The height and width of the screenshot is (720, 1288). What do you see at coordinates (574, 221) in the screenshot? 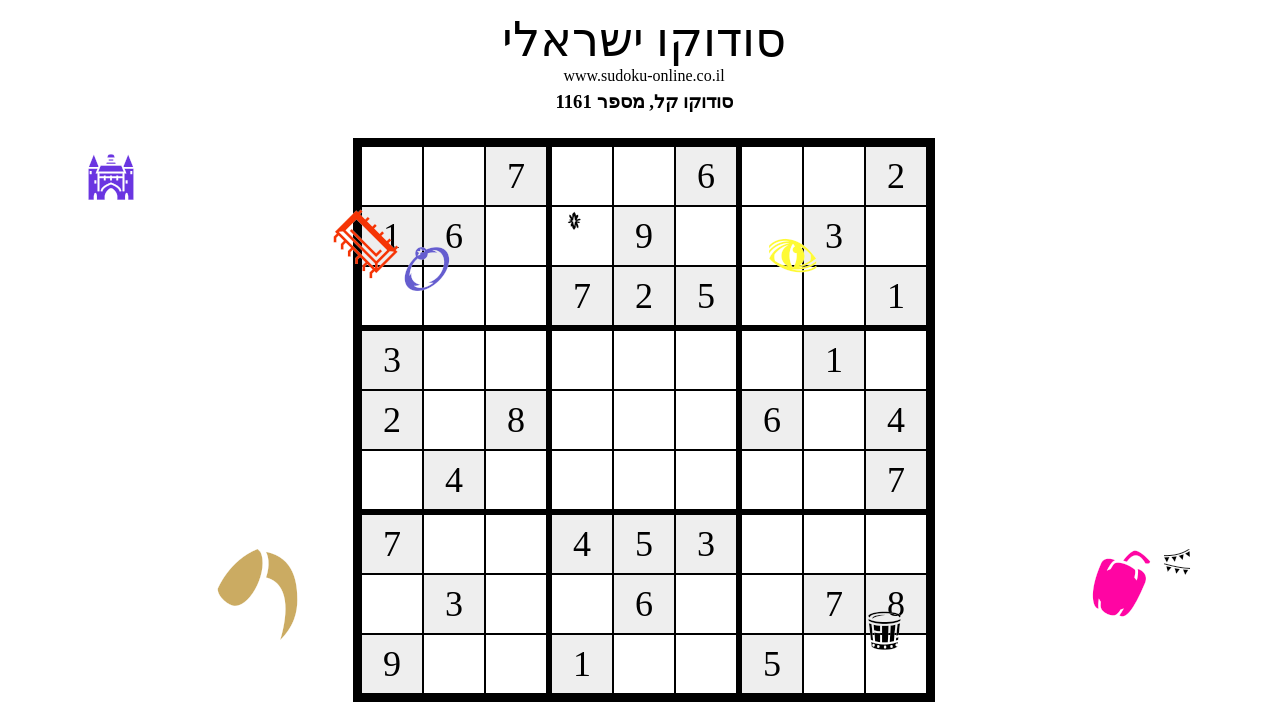
I see `collect or view crystals/gems in inventory` at bounding box center [574, 221].